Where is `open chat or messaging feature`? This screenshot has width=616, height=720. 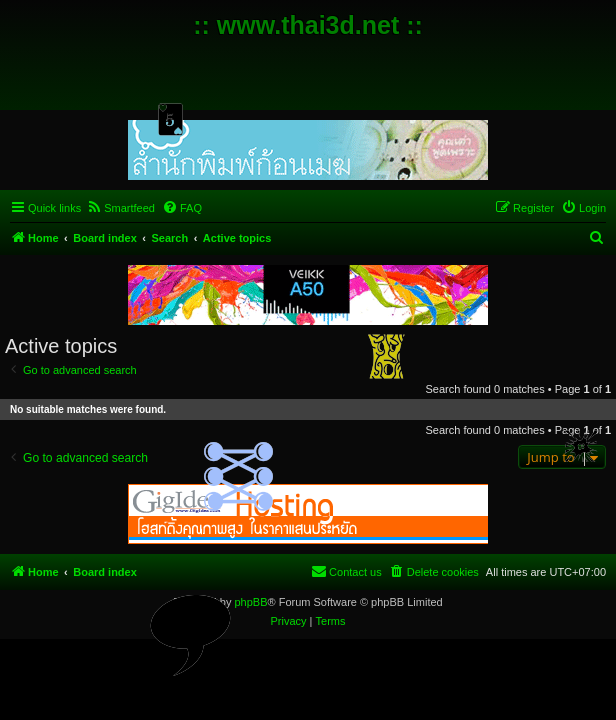 open chat or messaging feature is located at coordinates (190, 635).